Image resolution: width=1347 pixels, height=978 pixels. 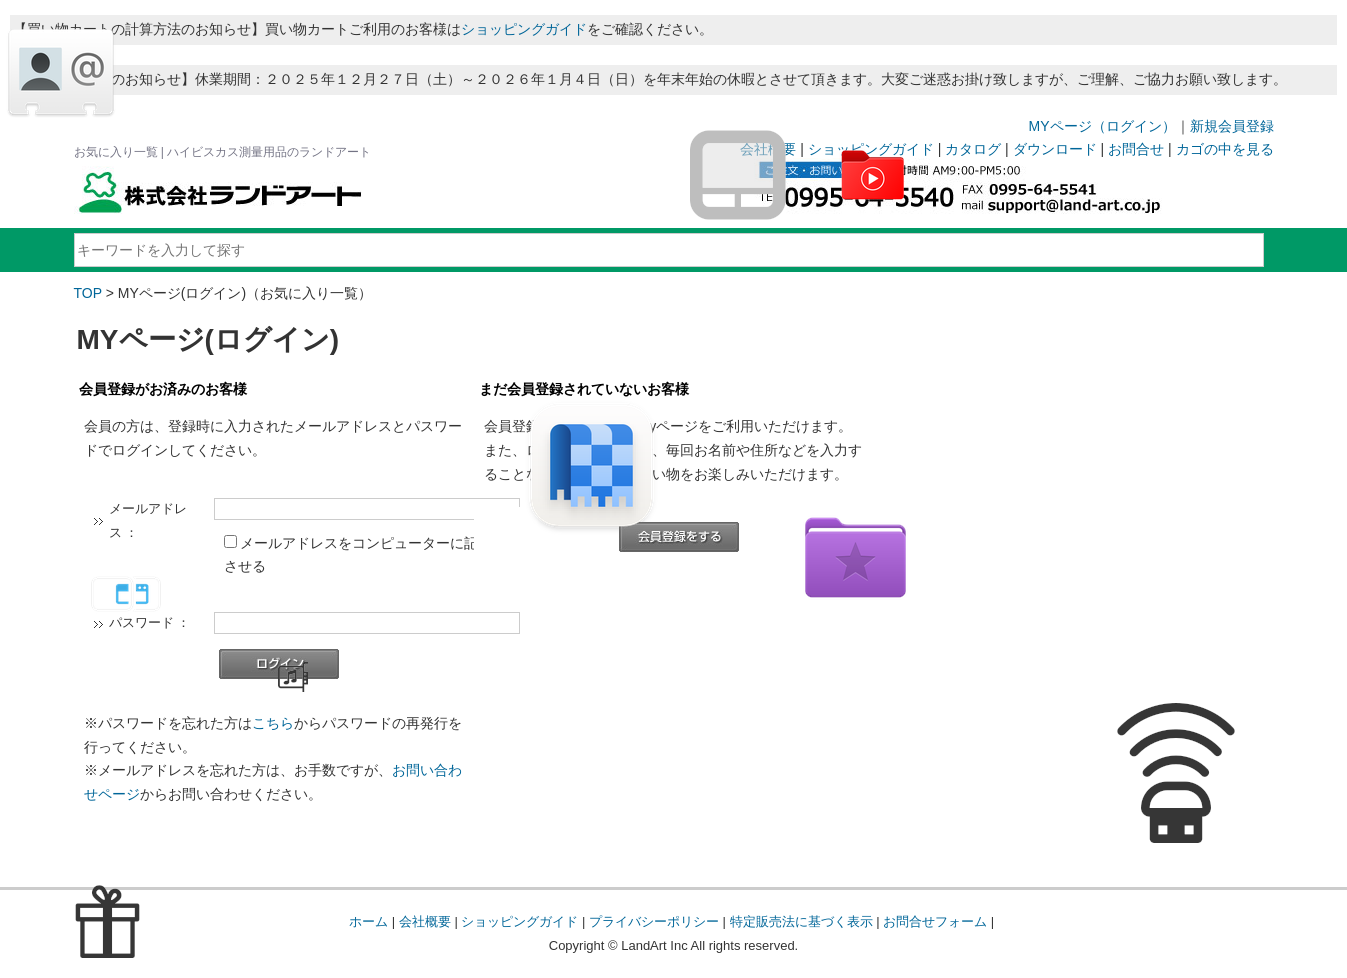 I want to click on access sound card or audio device settings, so click(x=293, y=677).